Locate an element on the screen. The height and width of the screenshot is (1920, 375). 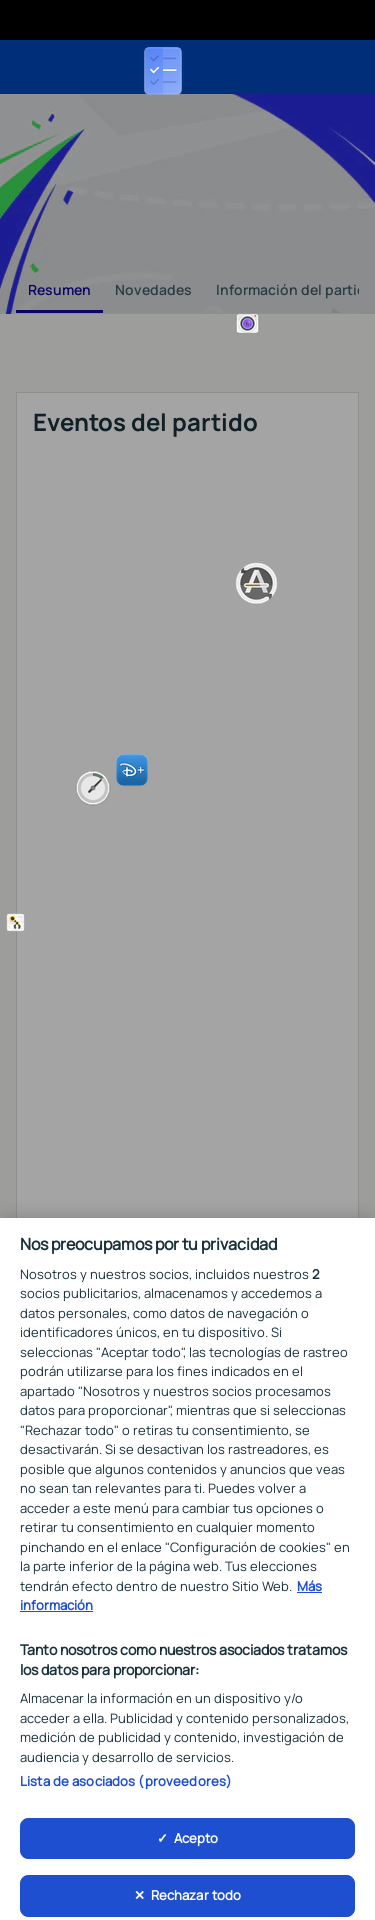
open the to-do list app is located at coordinates (163, 71).